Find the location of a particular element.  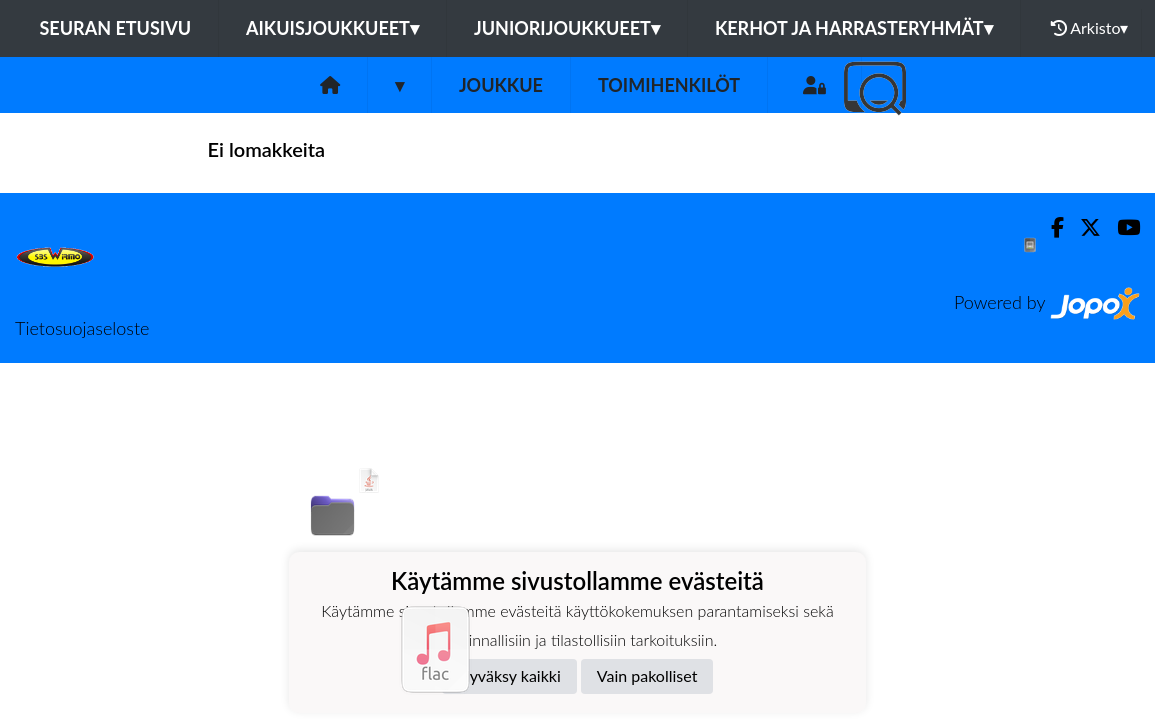

nintendo ds game rom file is located at coordinates (1030, 245).